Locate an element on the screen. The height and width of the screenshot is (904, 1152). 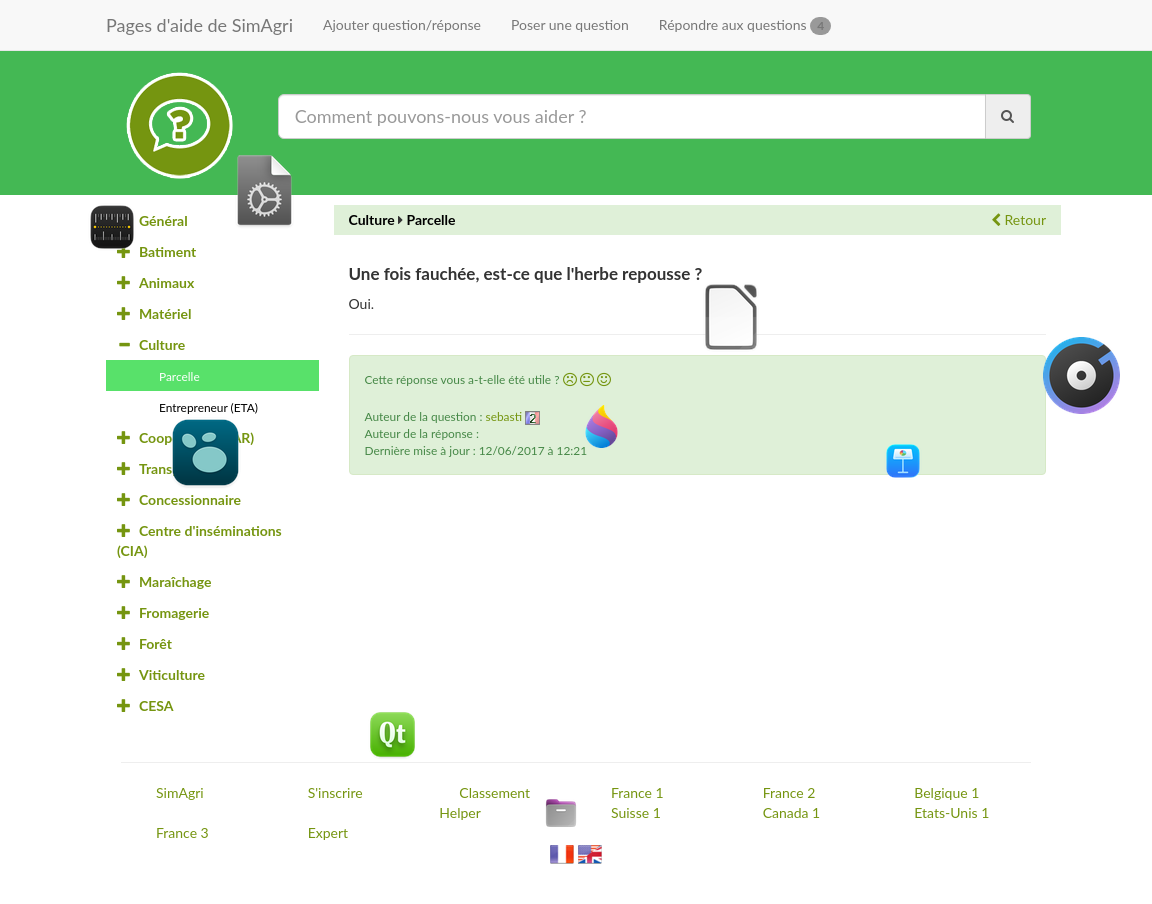
open Paint 3D application is located at coordinates (601, 426).